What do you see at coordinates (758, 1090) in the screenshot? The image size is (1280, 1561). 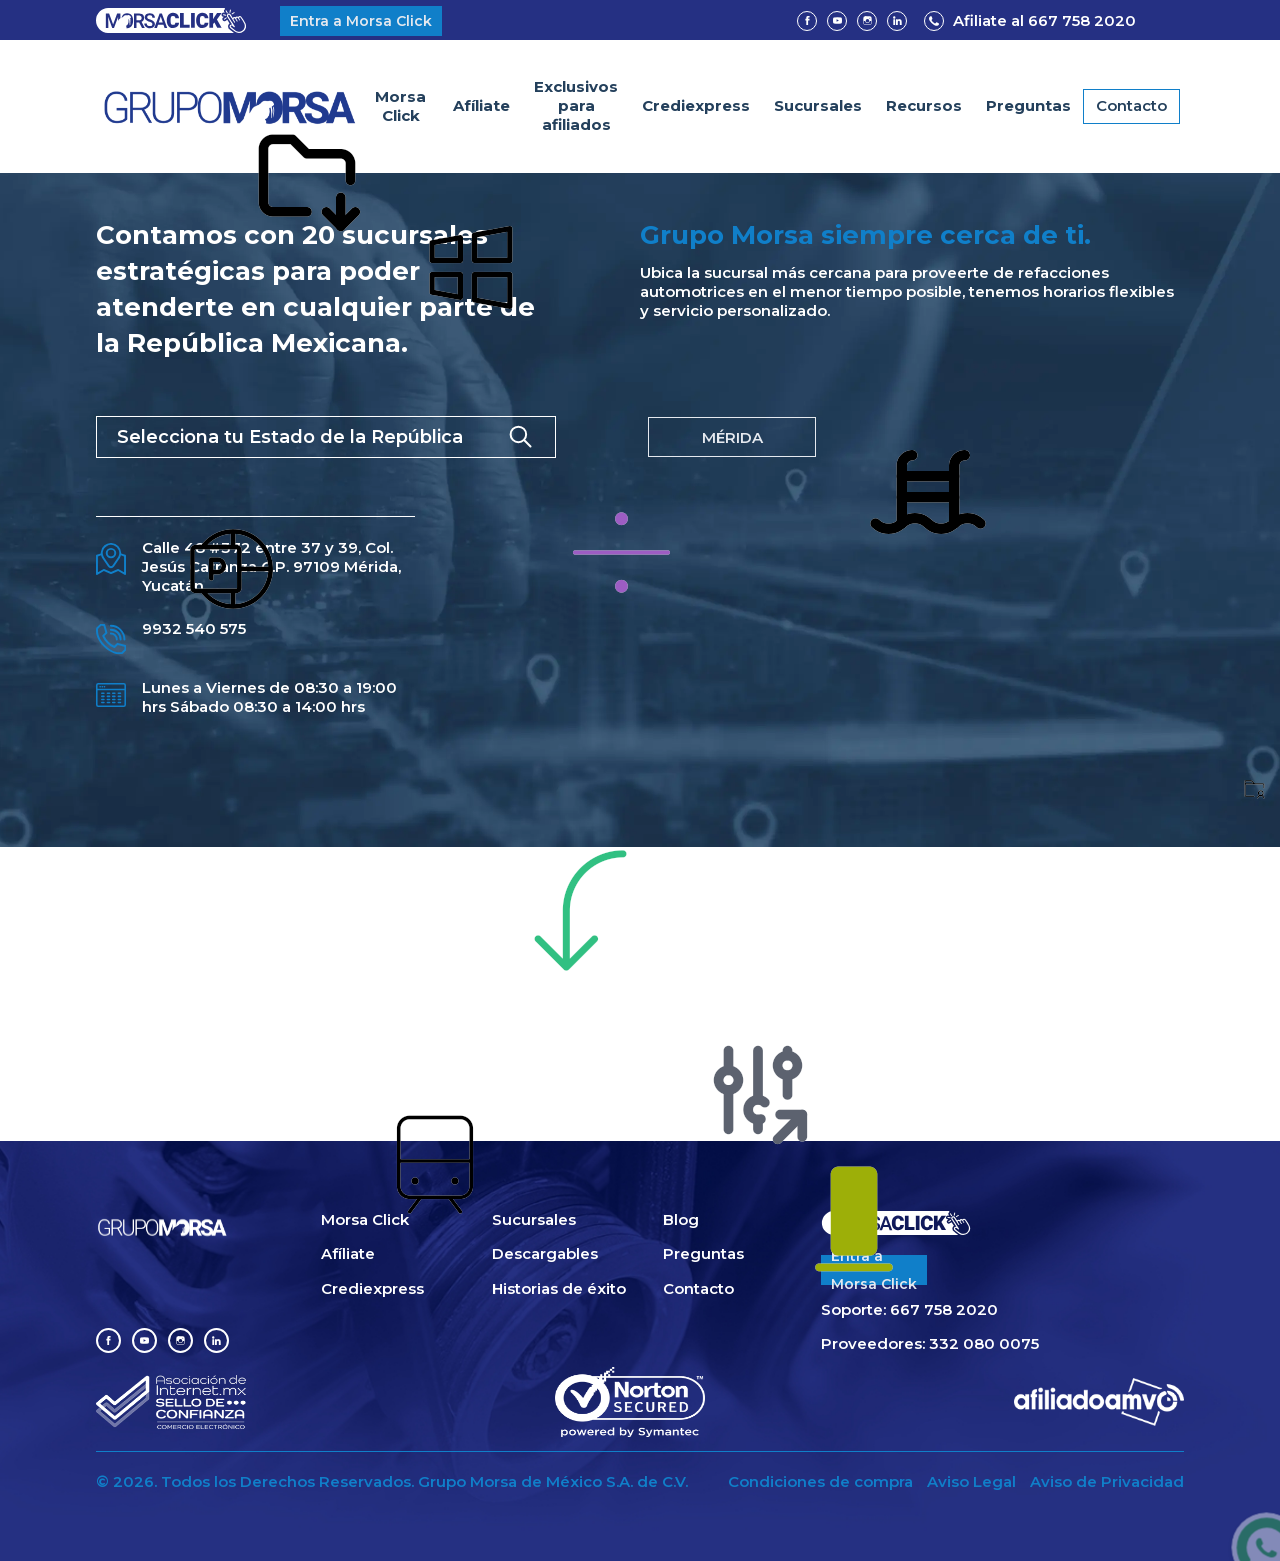 I see `share current filter or settings configuration` at bounding box center [758, 1090].